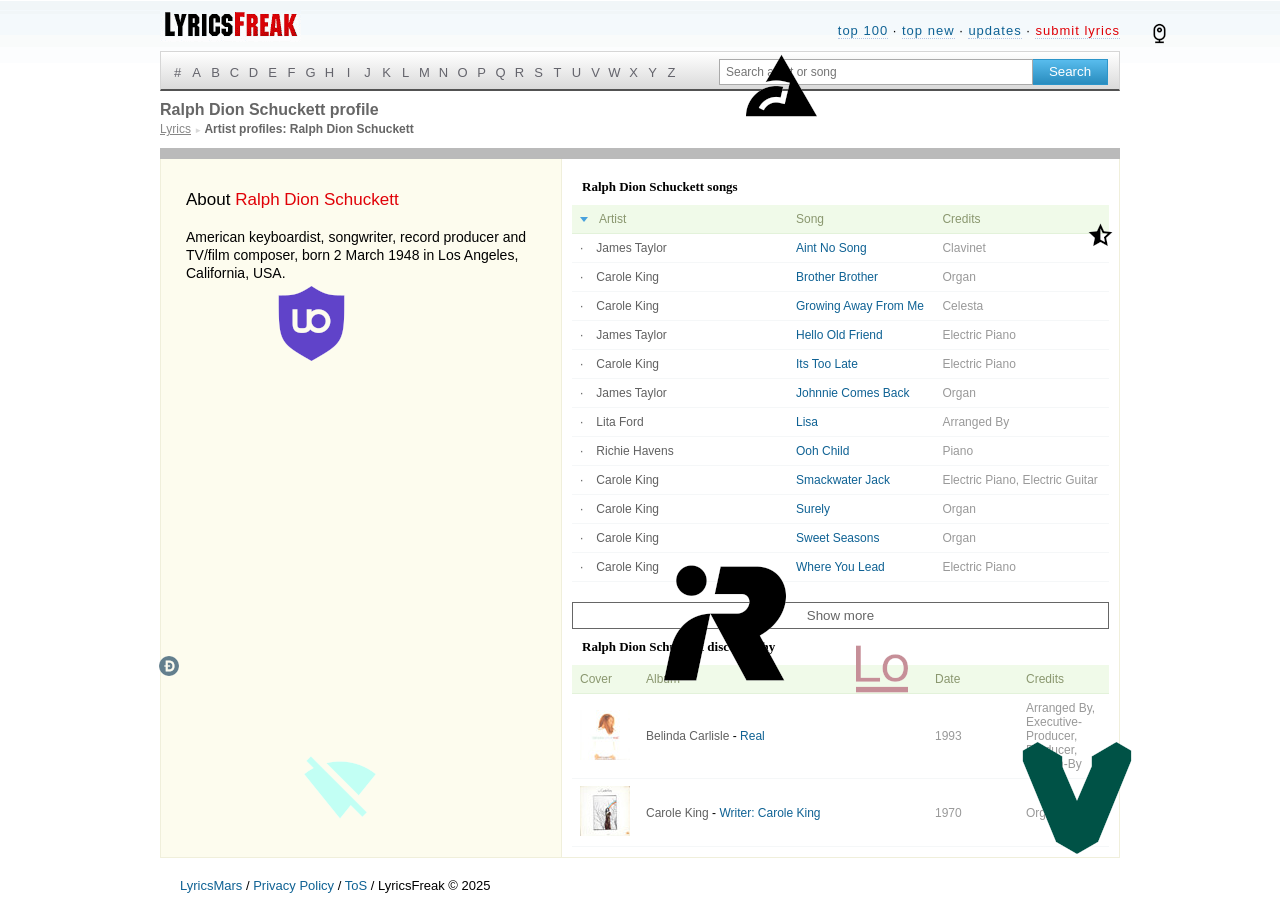 The height and width of the screenshot is (913, 1280). Describe the element at coordinates (1100, 235) in the screenshot. I see `indicates a partial or half rating` at that location.